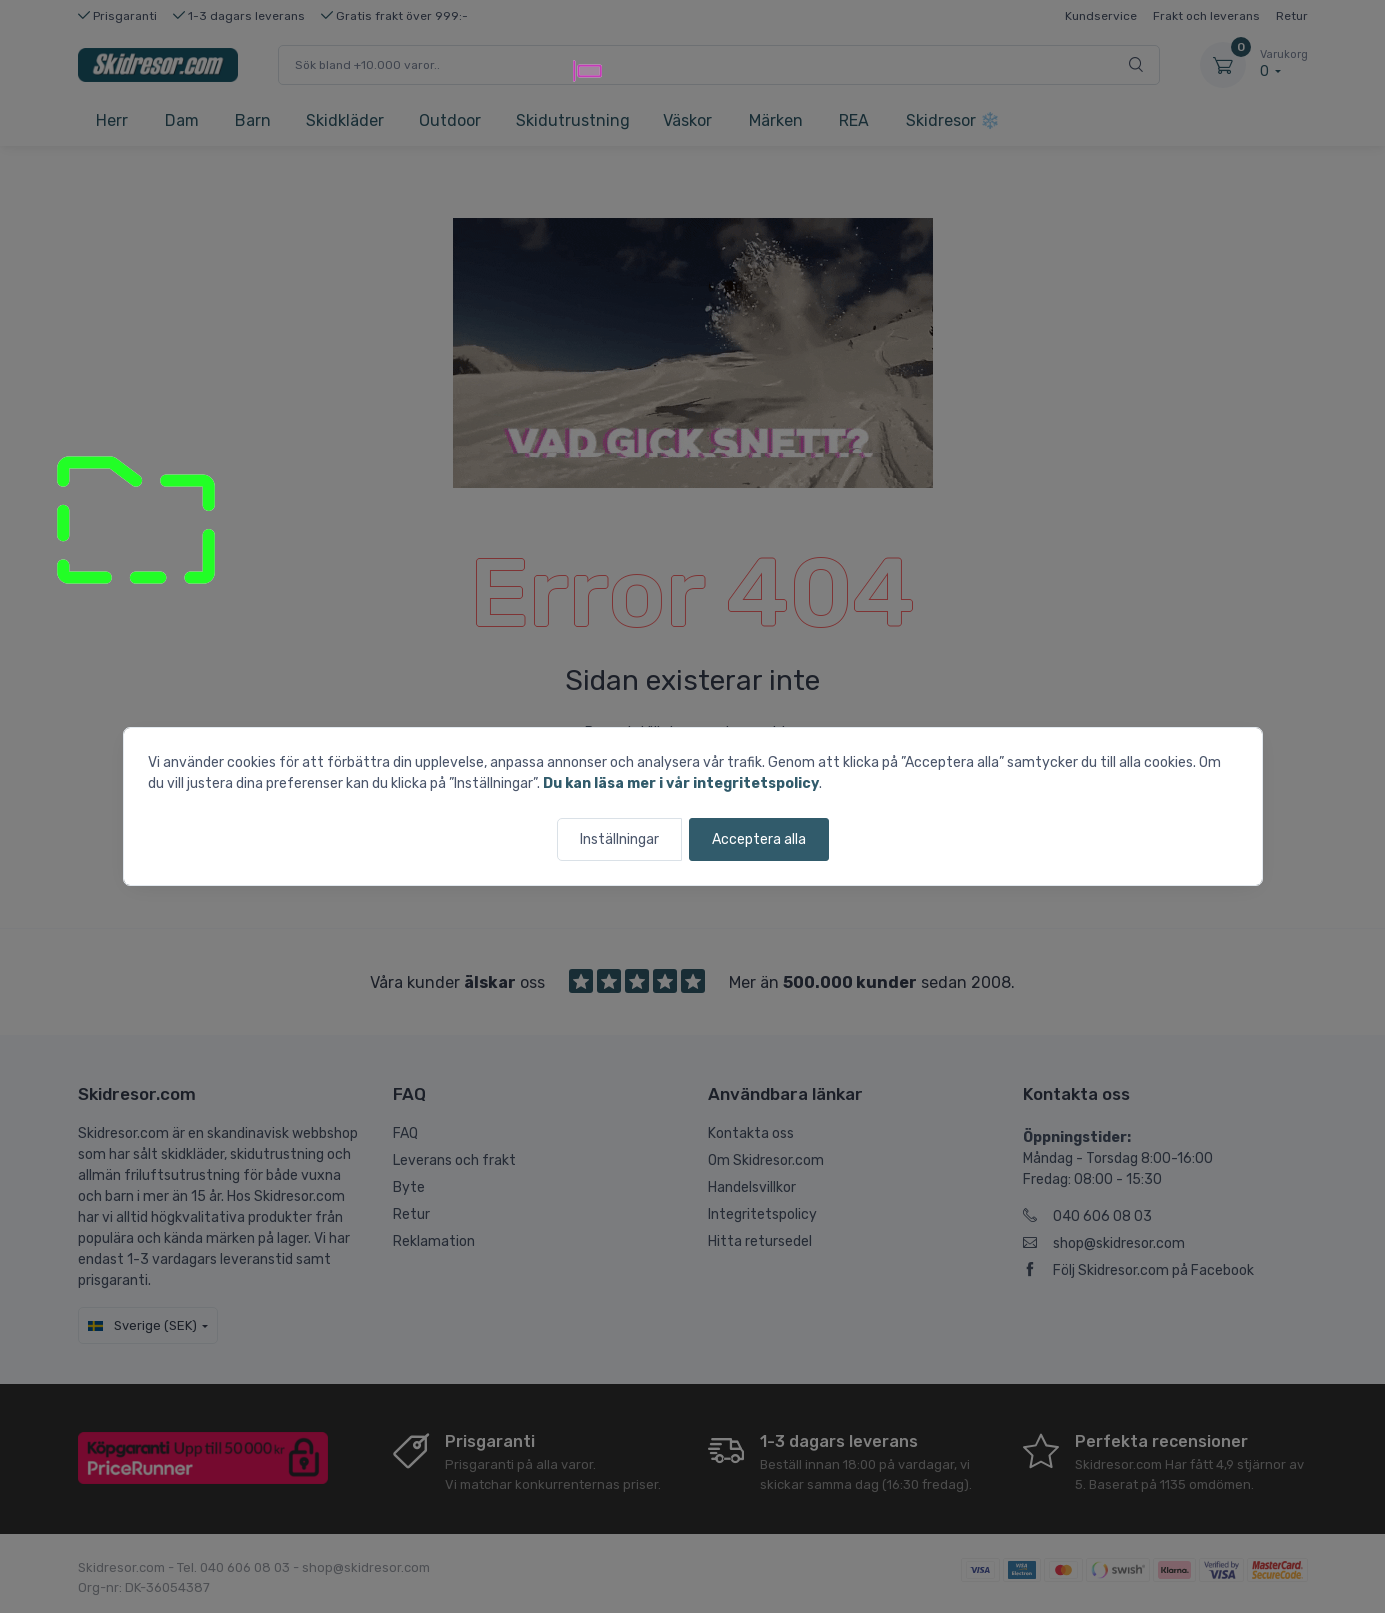 Image resolution: width=1385 pixels, height=1613 pixels. Describe the element at coordinates (587, 71) in the screenshot. I see `align content to the left edge` at that location.